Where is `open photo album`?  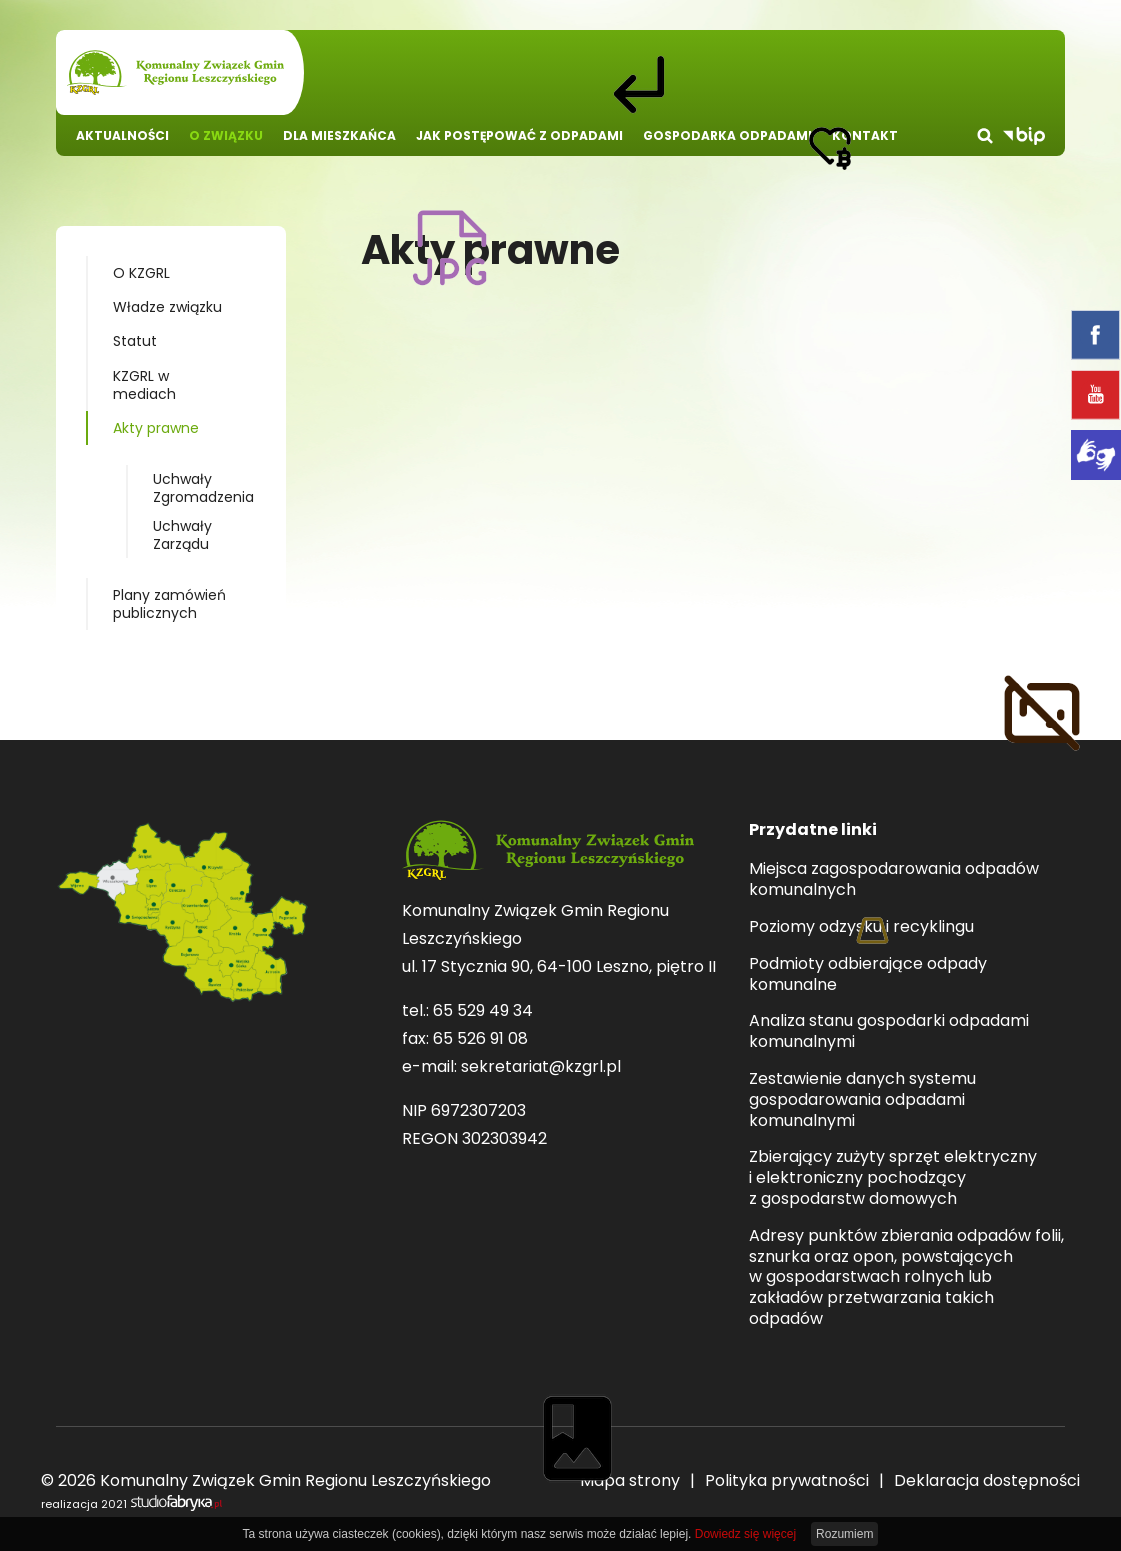 open photo album is located at coordinates (577, 1438).